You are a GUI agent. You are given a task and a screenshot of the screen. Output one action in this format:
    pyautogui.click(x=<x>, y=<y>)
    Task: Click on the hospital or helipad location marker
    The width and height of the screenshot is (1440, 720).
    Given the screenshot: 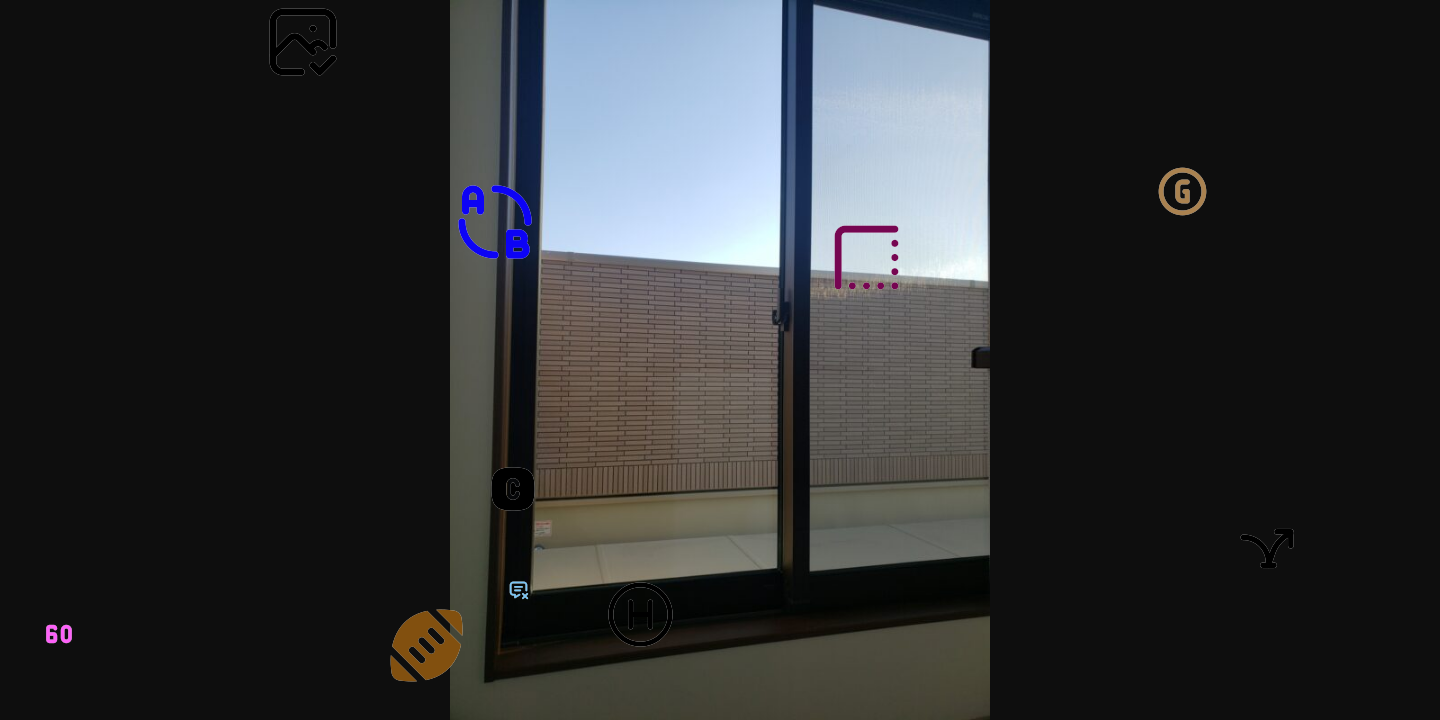 What is the action you would take?
    pyautogui.click(x=640, y=614)
    